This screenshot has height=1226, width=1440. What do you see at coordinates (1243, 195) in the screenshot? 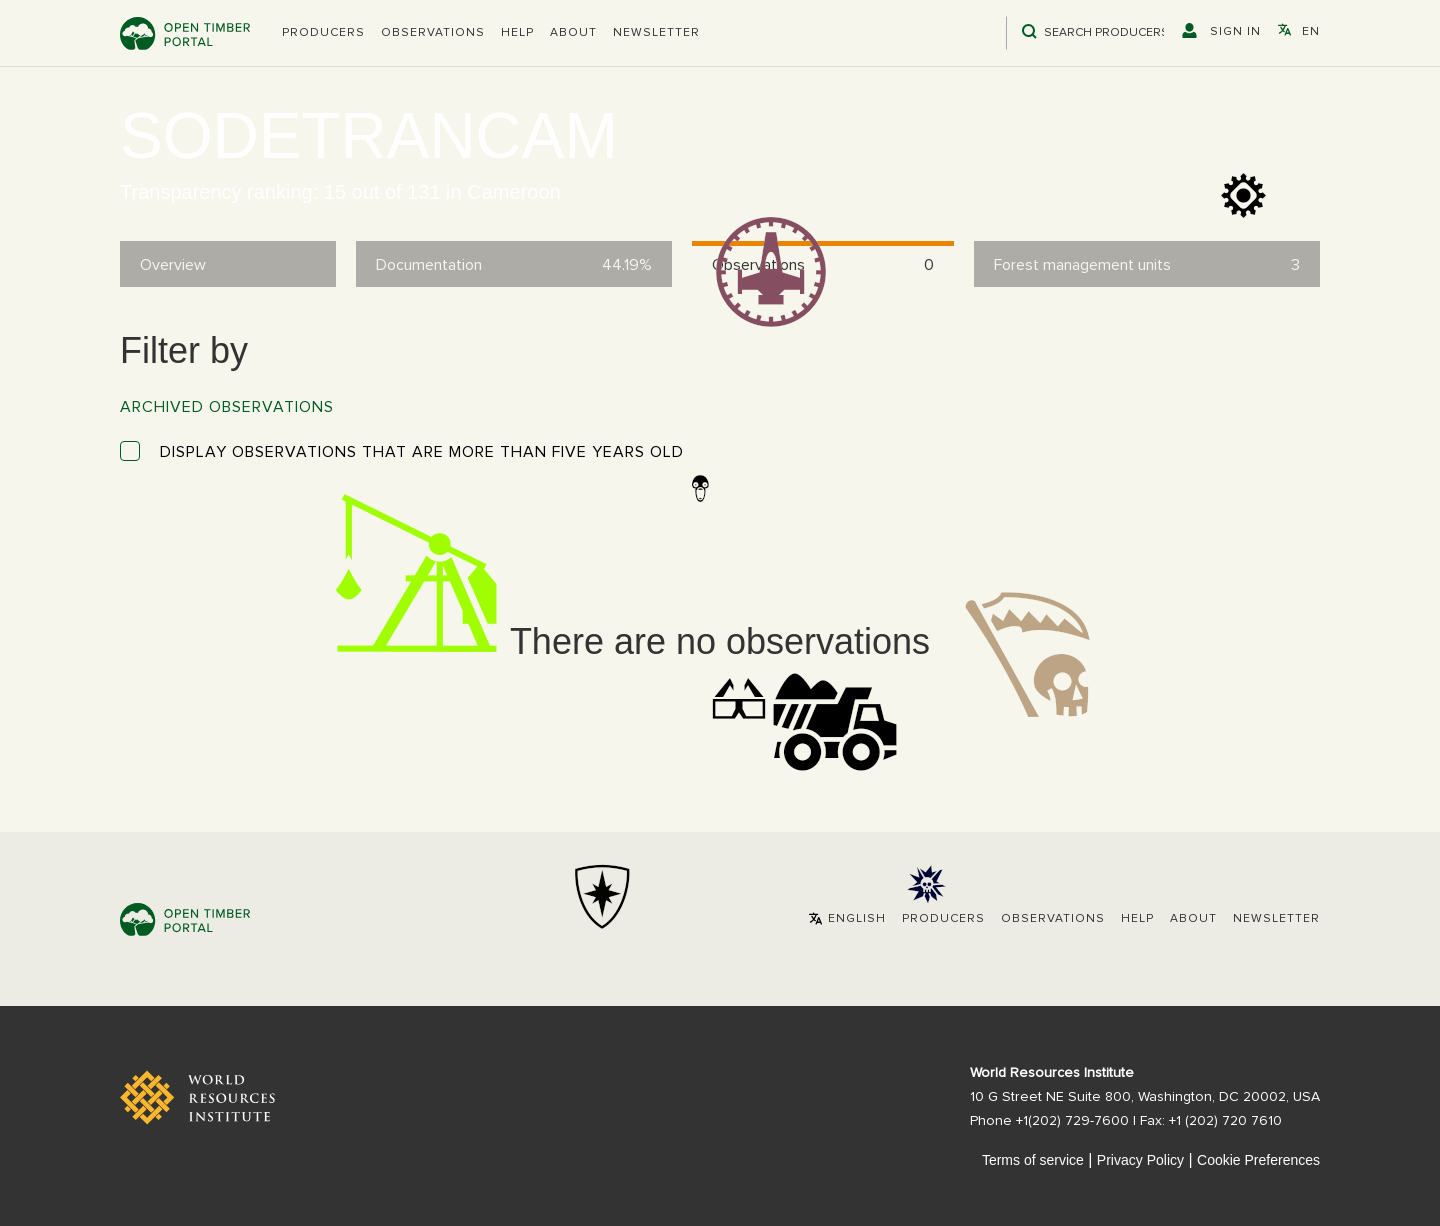
I see `access game settings or configuration options` at bounding box center [1243, 195].